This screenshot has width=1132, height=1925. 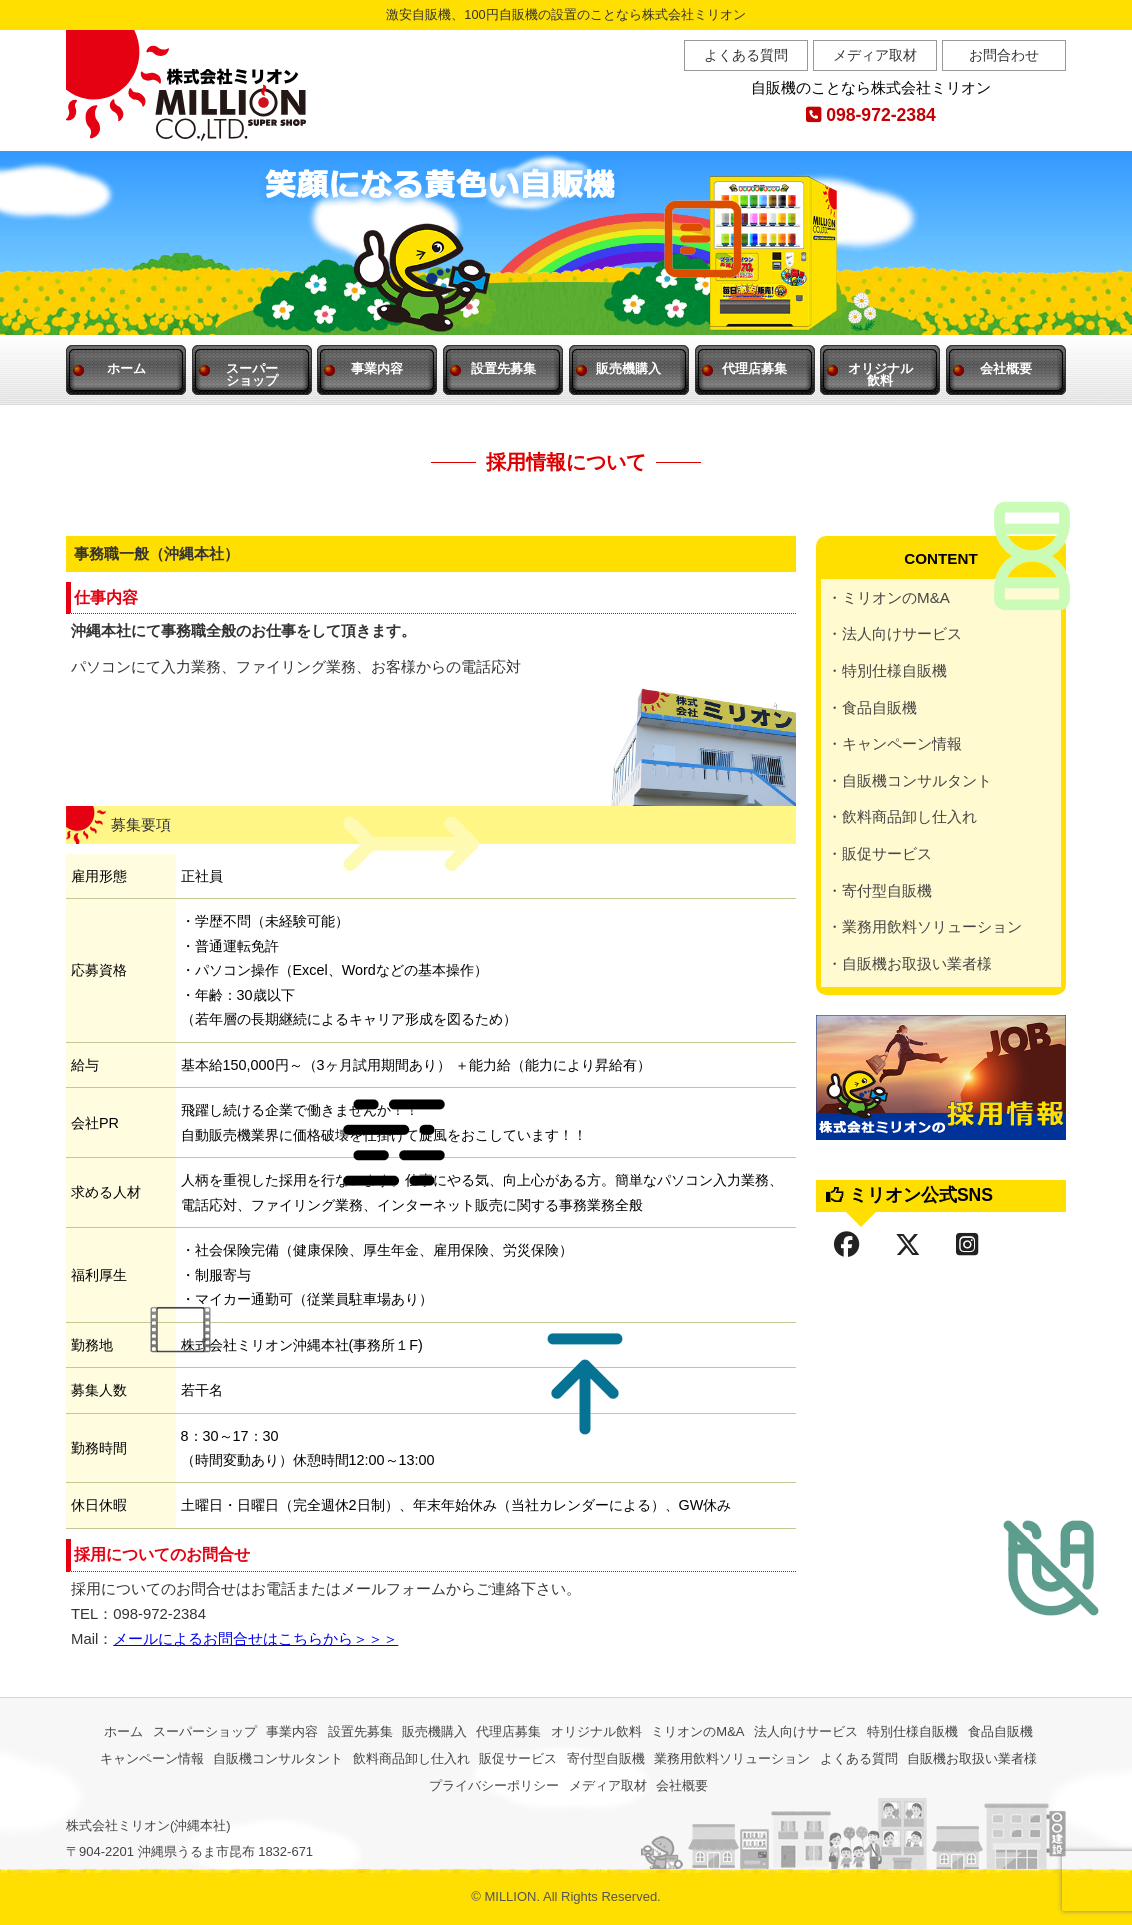 I want to click on view video or film content, so click(x=181, y=1337).